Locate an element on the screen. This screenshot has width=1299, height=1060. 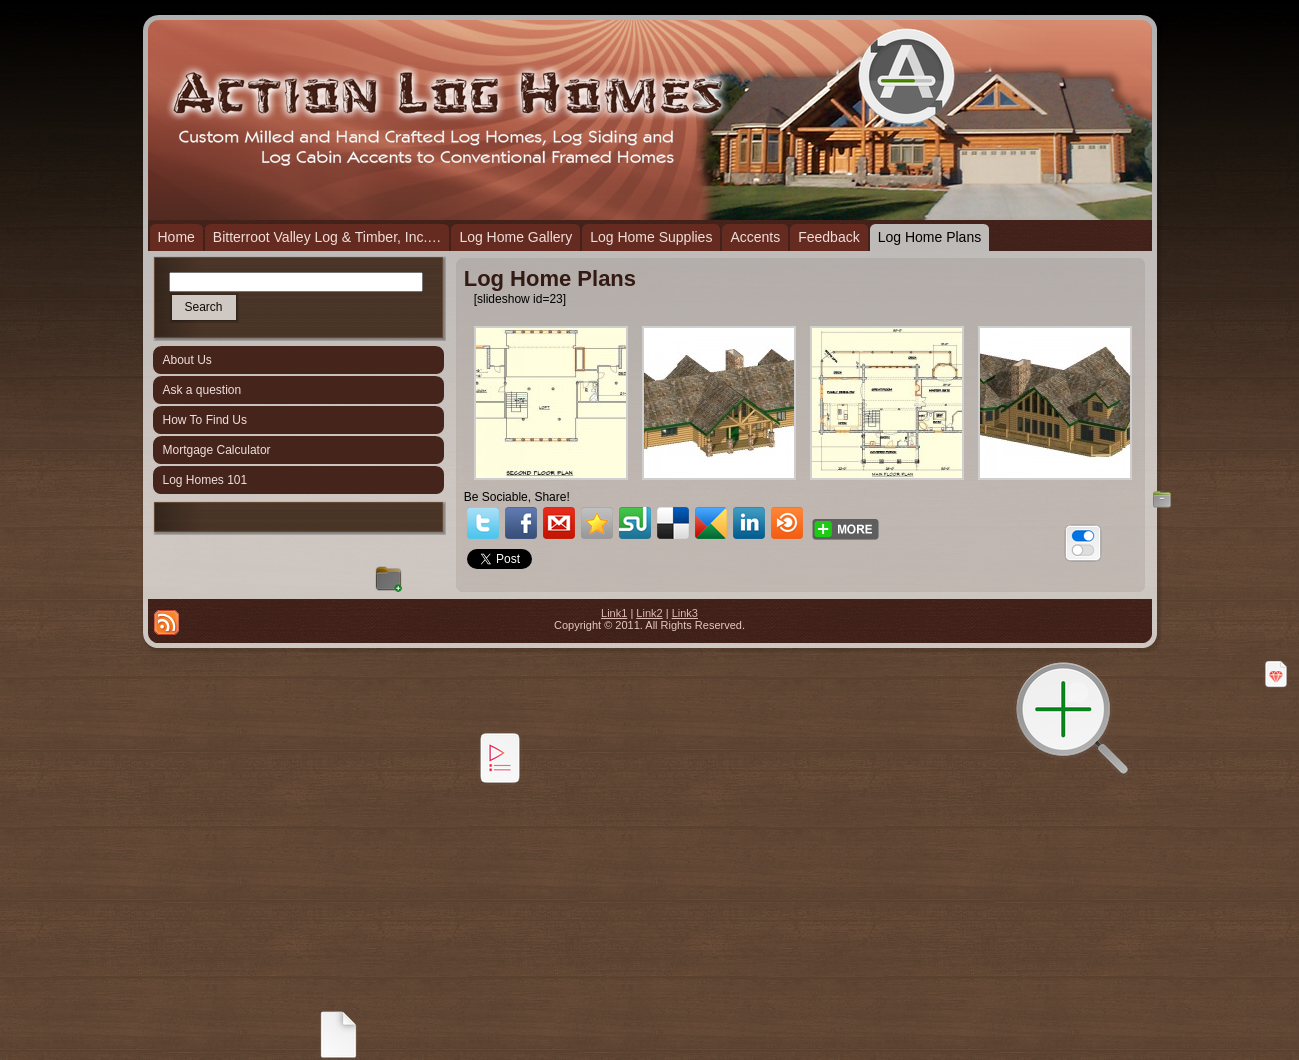
create a new folder is located at coordinates (388, 578).